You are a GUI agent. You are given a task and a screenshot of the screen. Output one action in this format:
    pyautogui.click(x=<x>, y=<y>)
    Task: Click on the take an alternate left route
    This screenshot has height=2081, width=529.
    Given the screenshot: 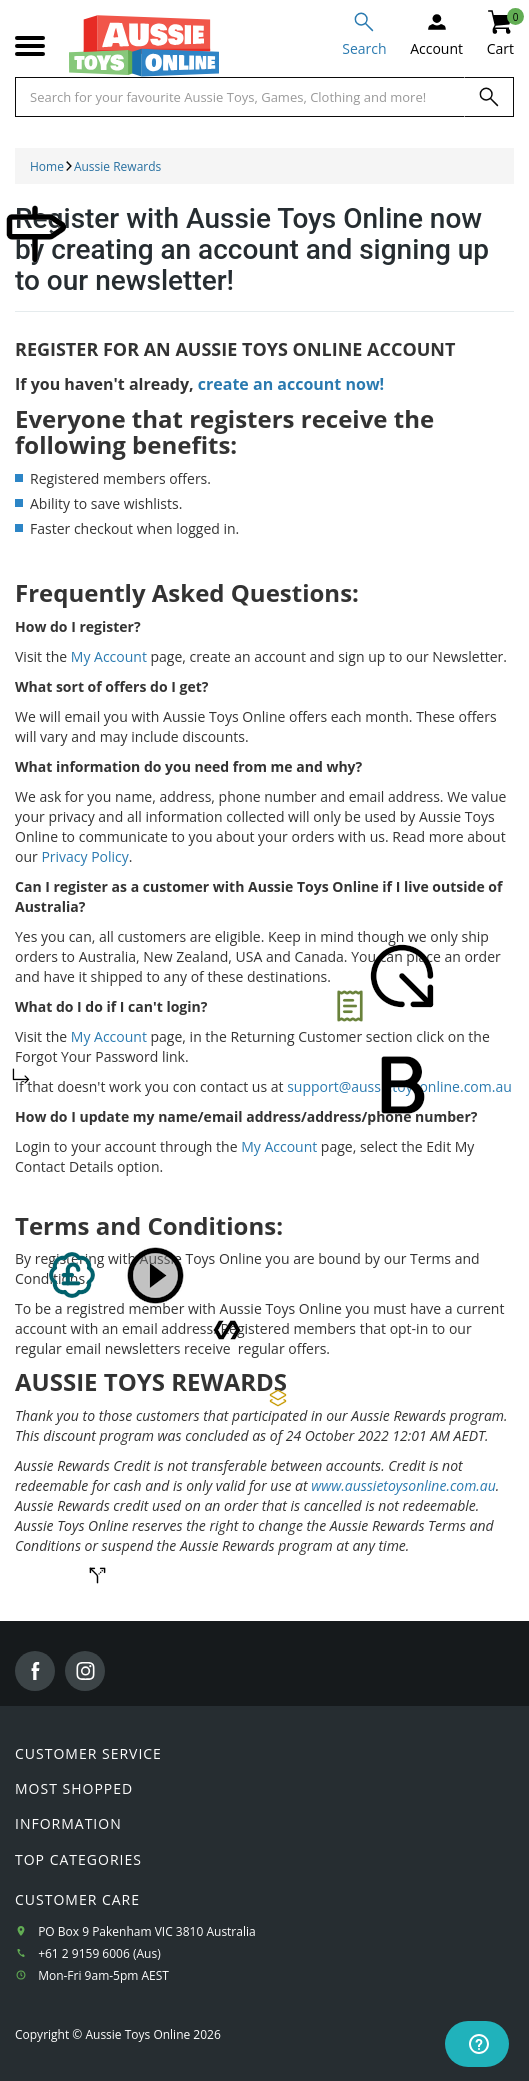 What is the action you would take?
    pyautogui.click(x=97, y=1575)
    